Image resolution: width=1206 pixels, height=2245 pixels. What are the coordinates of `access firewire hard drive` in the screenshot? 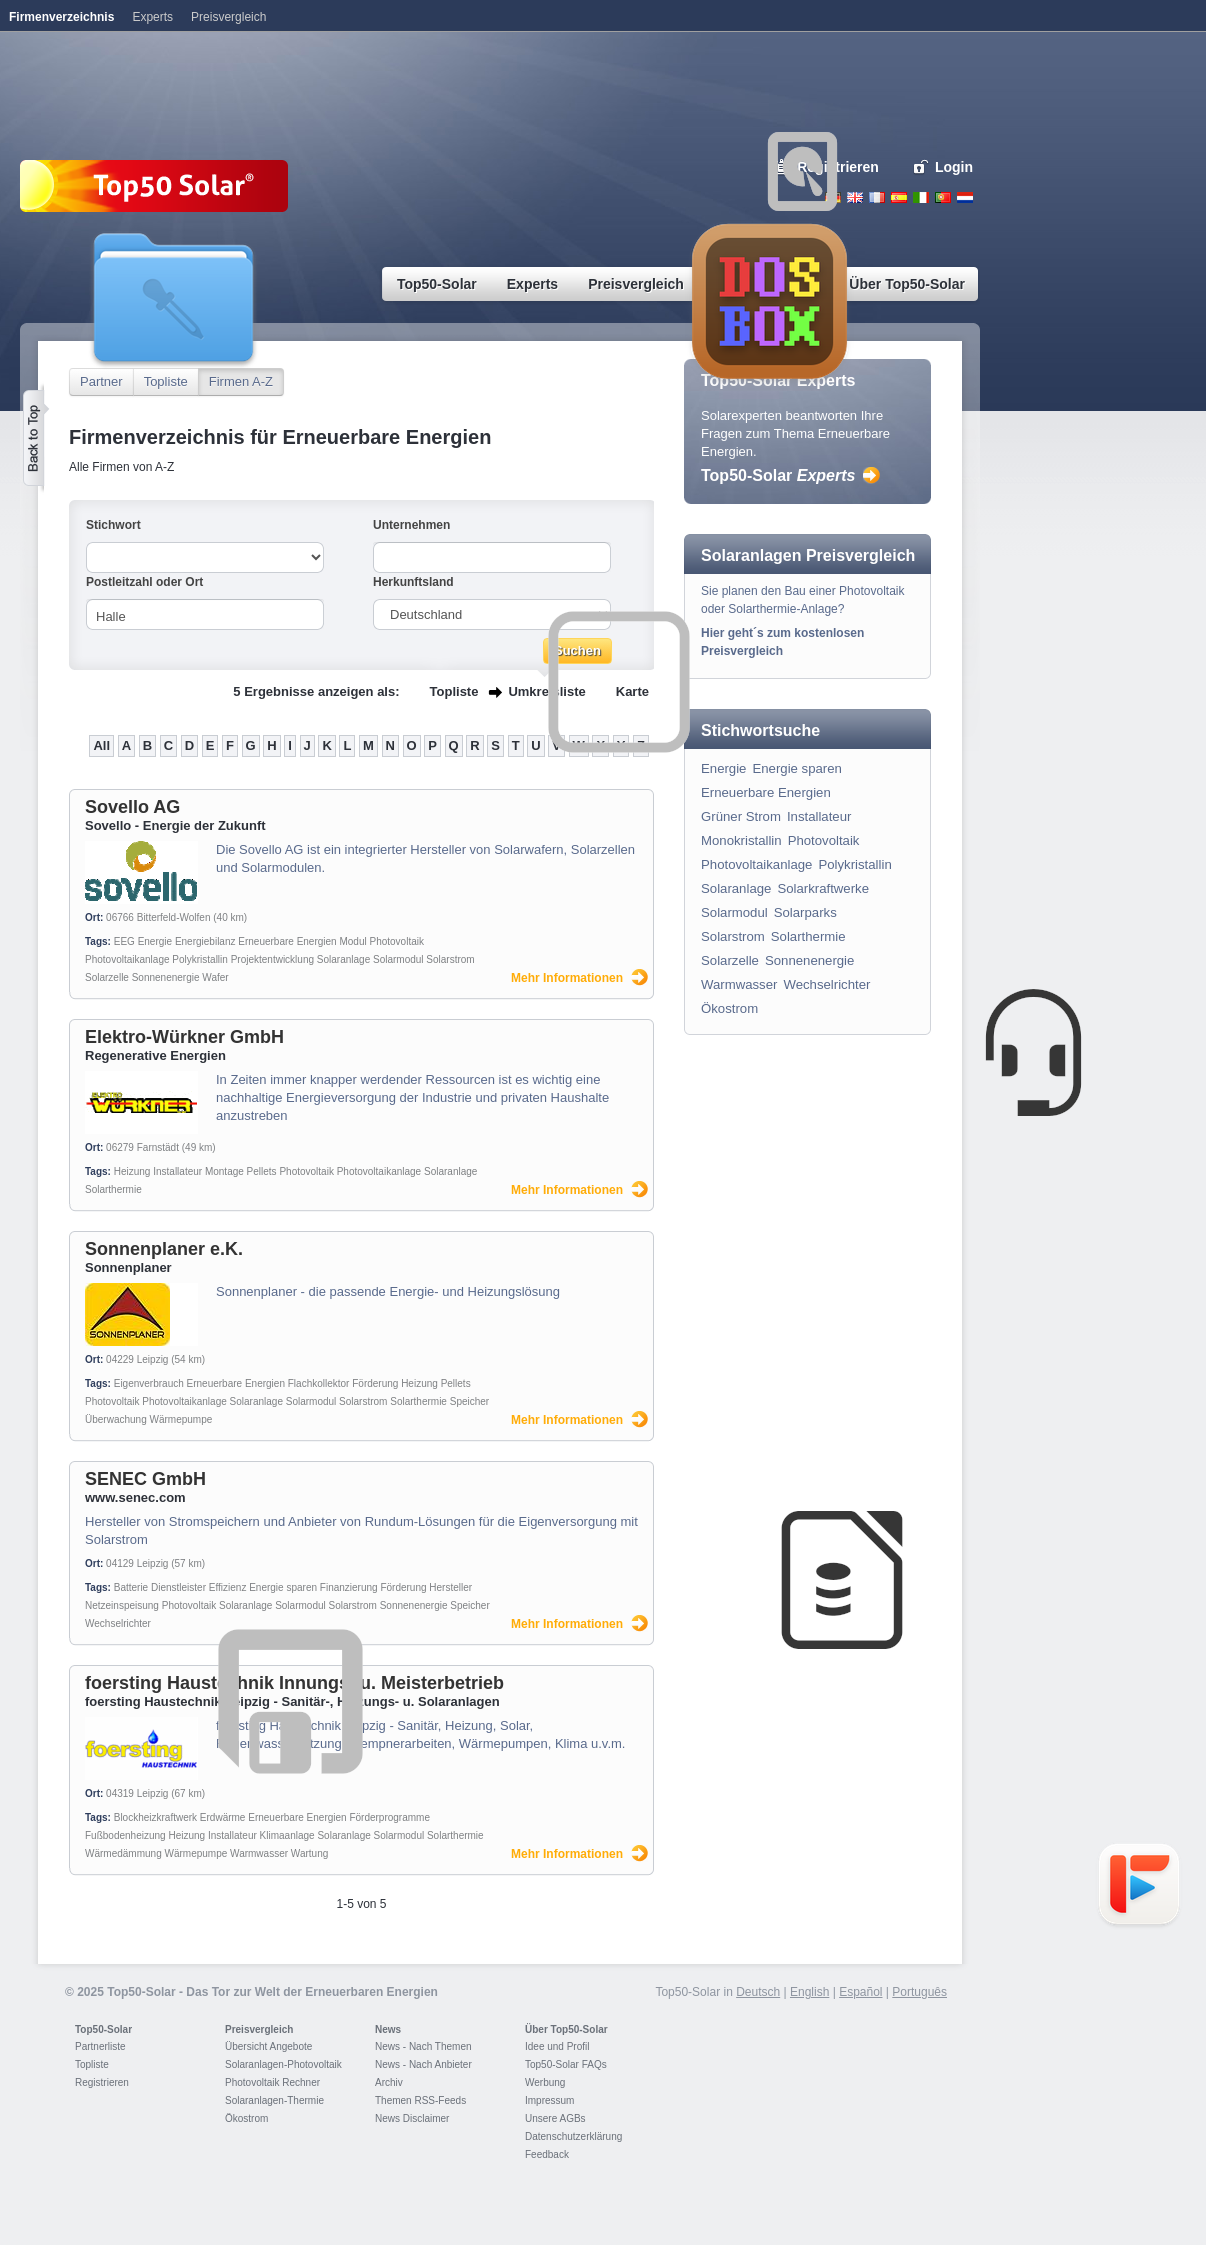 It's located at (802, 171).